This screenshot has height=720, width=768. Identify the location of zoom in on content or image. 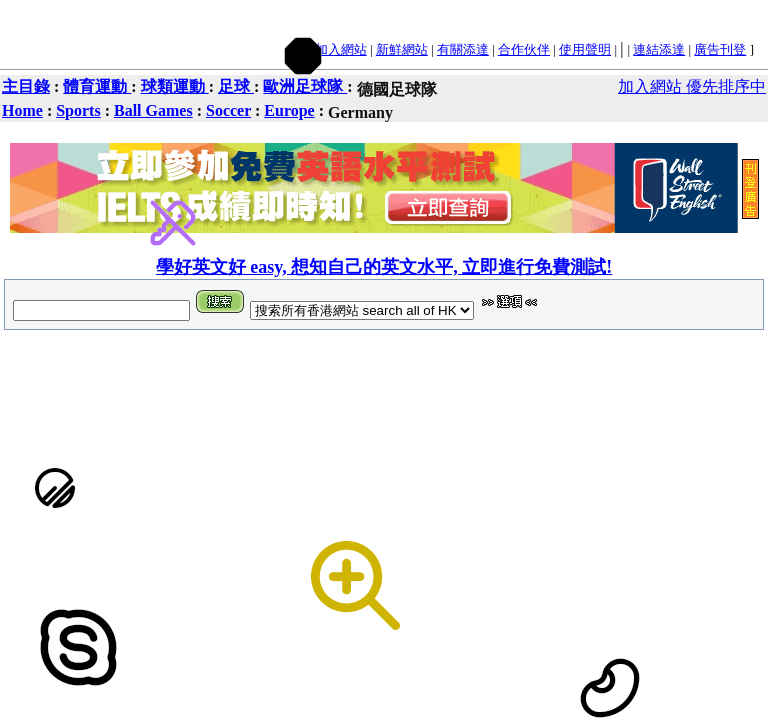
(355, 585).